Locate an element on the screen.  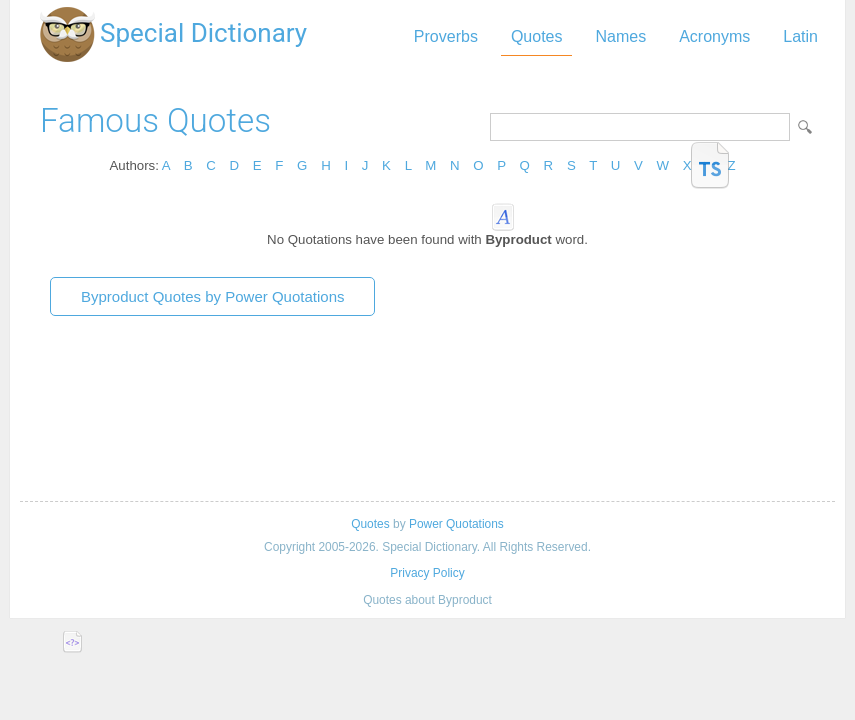
open a php source code file is located at coordinates (72, 641).